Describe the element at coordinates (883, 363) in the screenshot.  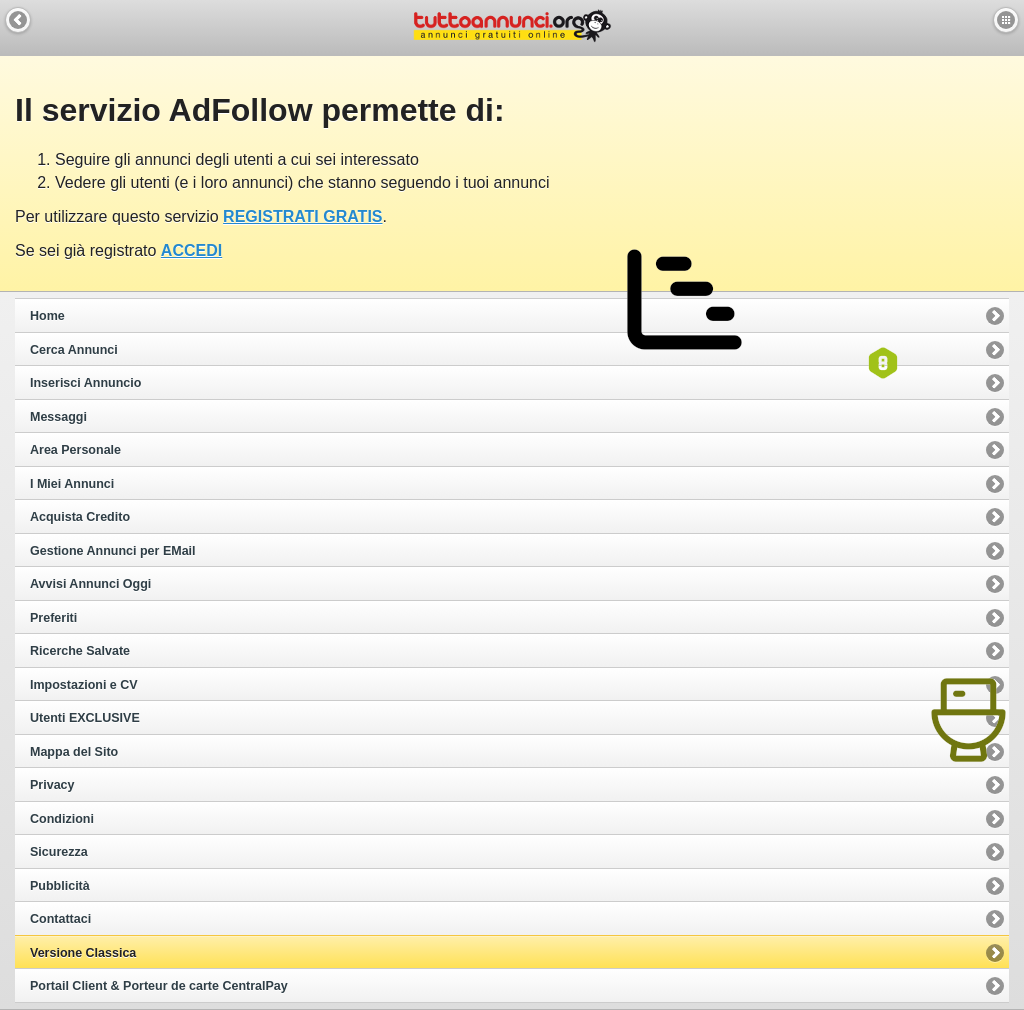
I see `indicates step 8 in a multi-step process` at that location.